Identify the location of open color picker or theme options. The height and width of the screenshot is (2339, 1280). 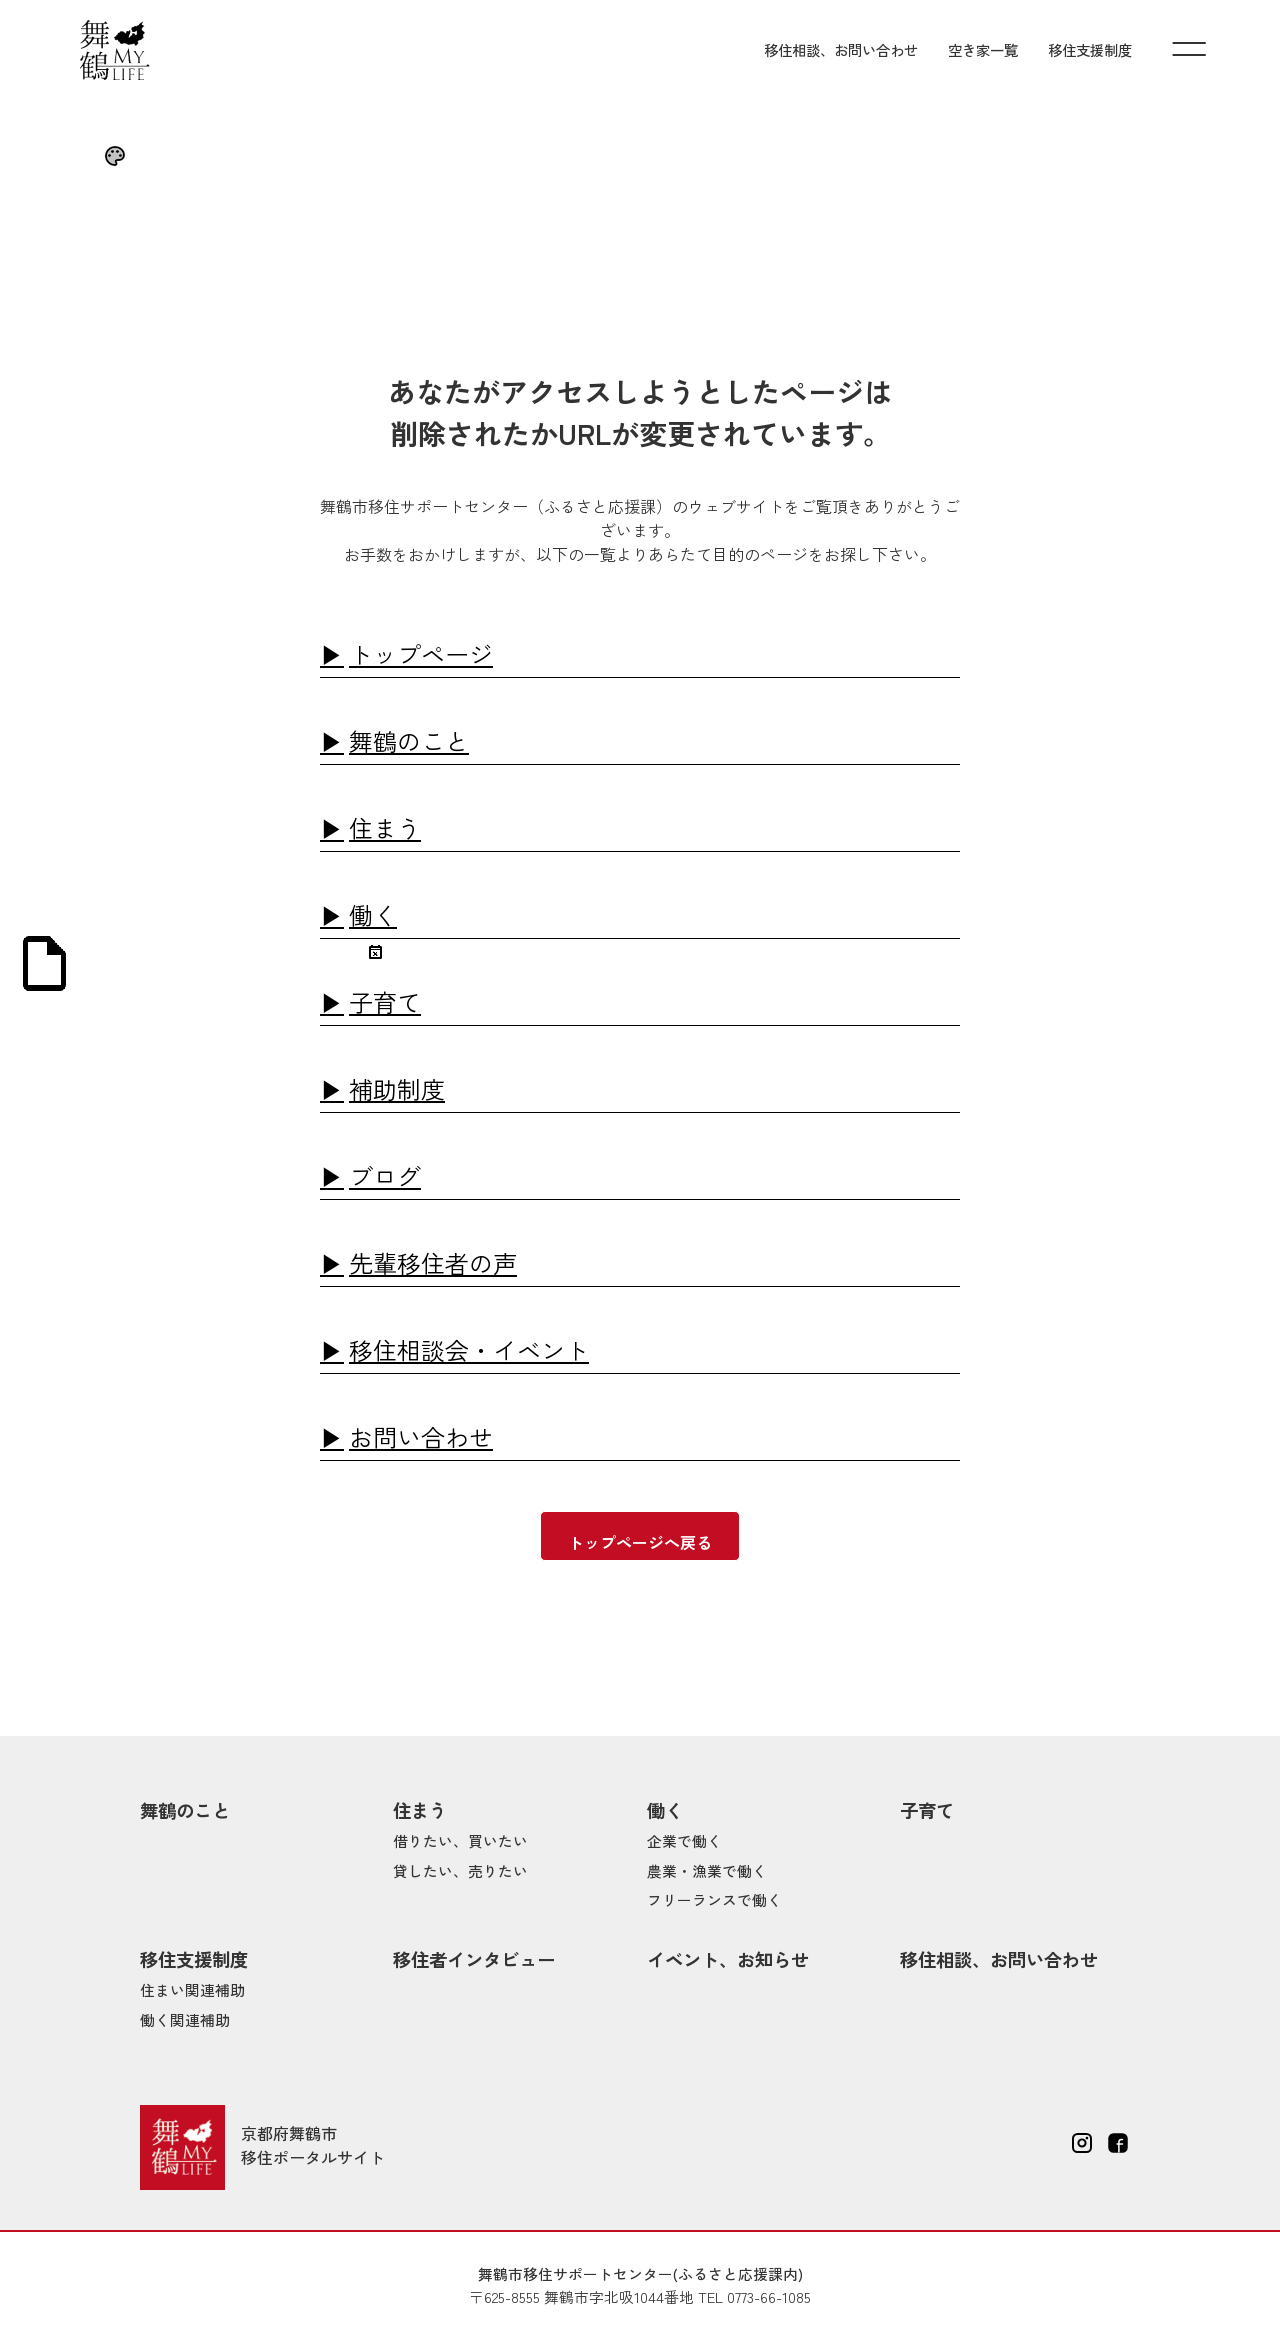
(115, 156).